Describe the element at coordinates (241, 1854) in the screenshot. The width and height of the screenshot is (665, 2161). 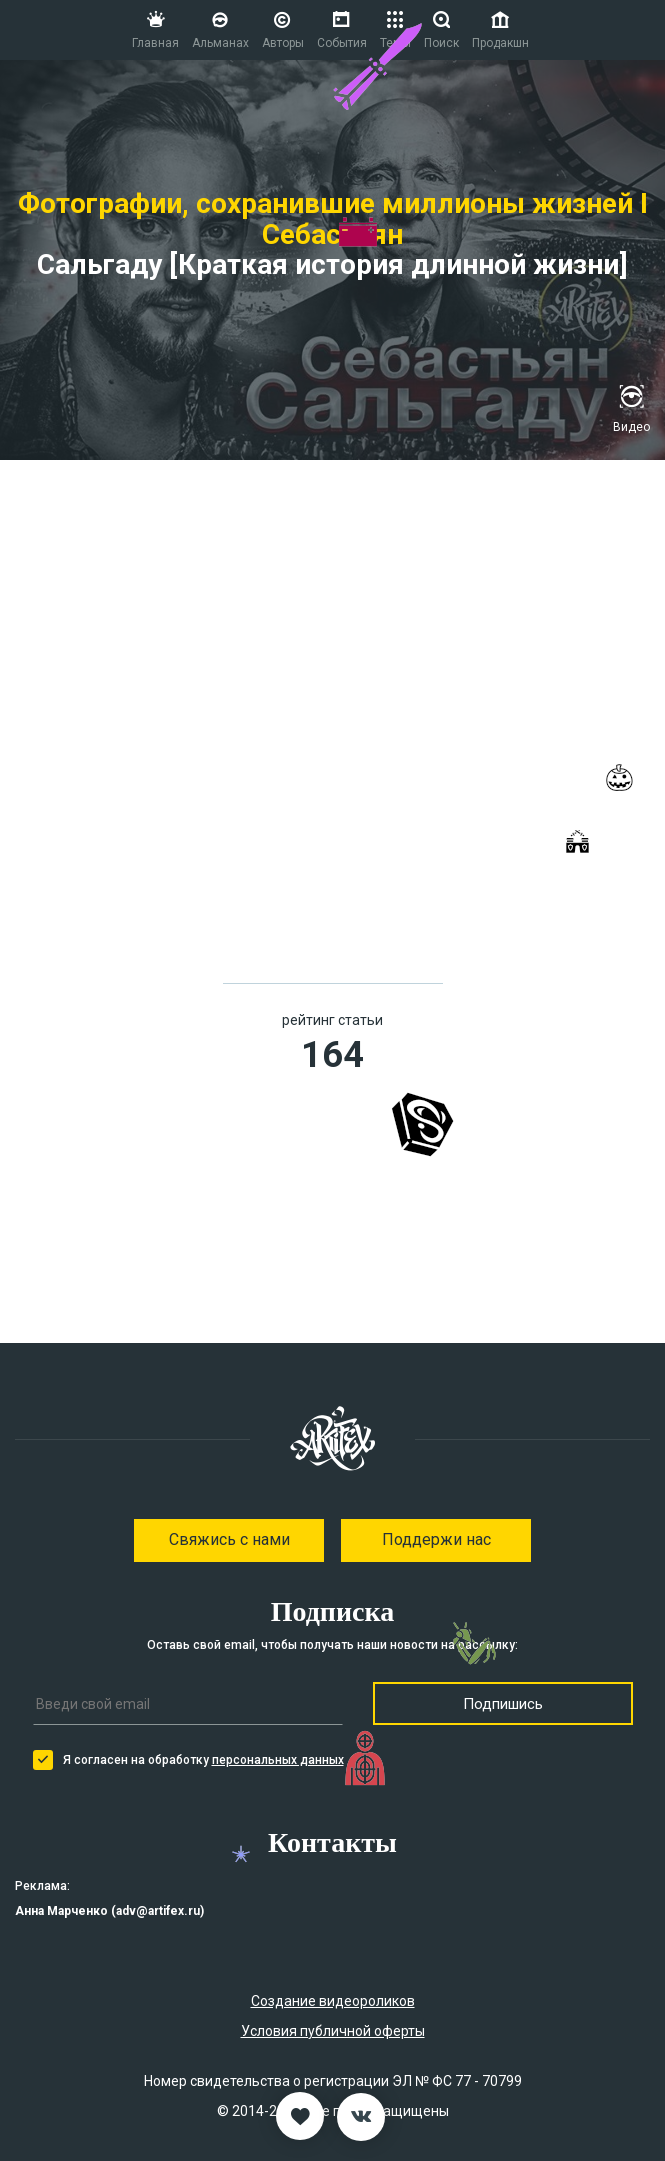
I see `activate laser or beam attack` at that location.